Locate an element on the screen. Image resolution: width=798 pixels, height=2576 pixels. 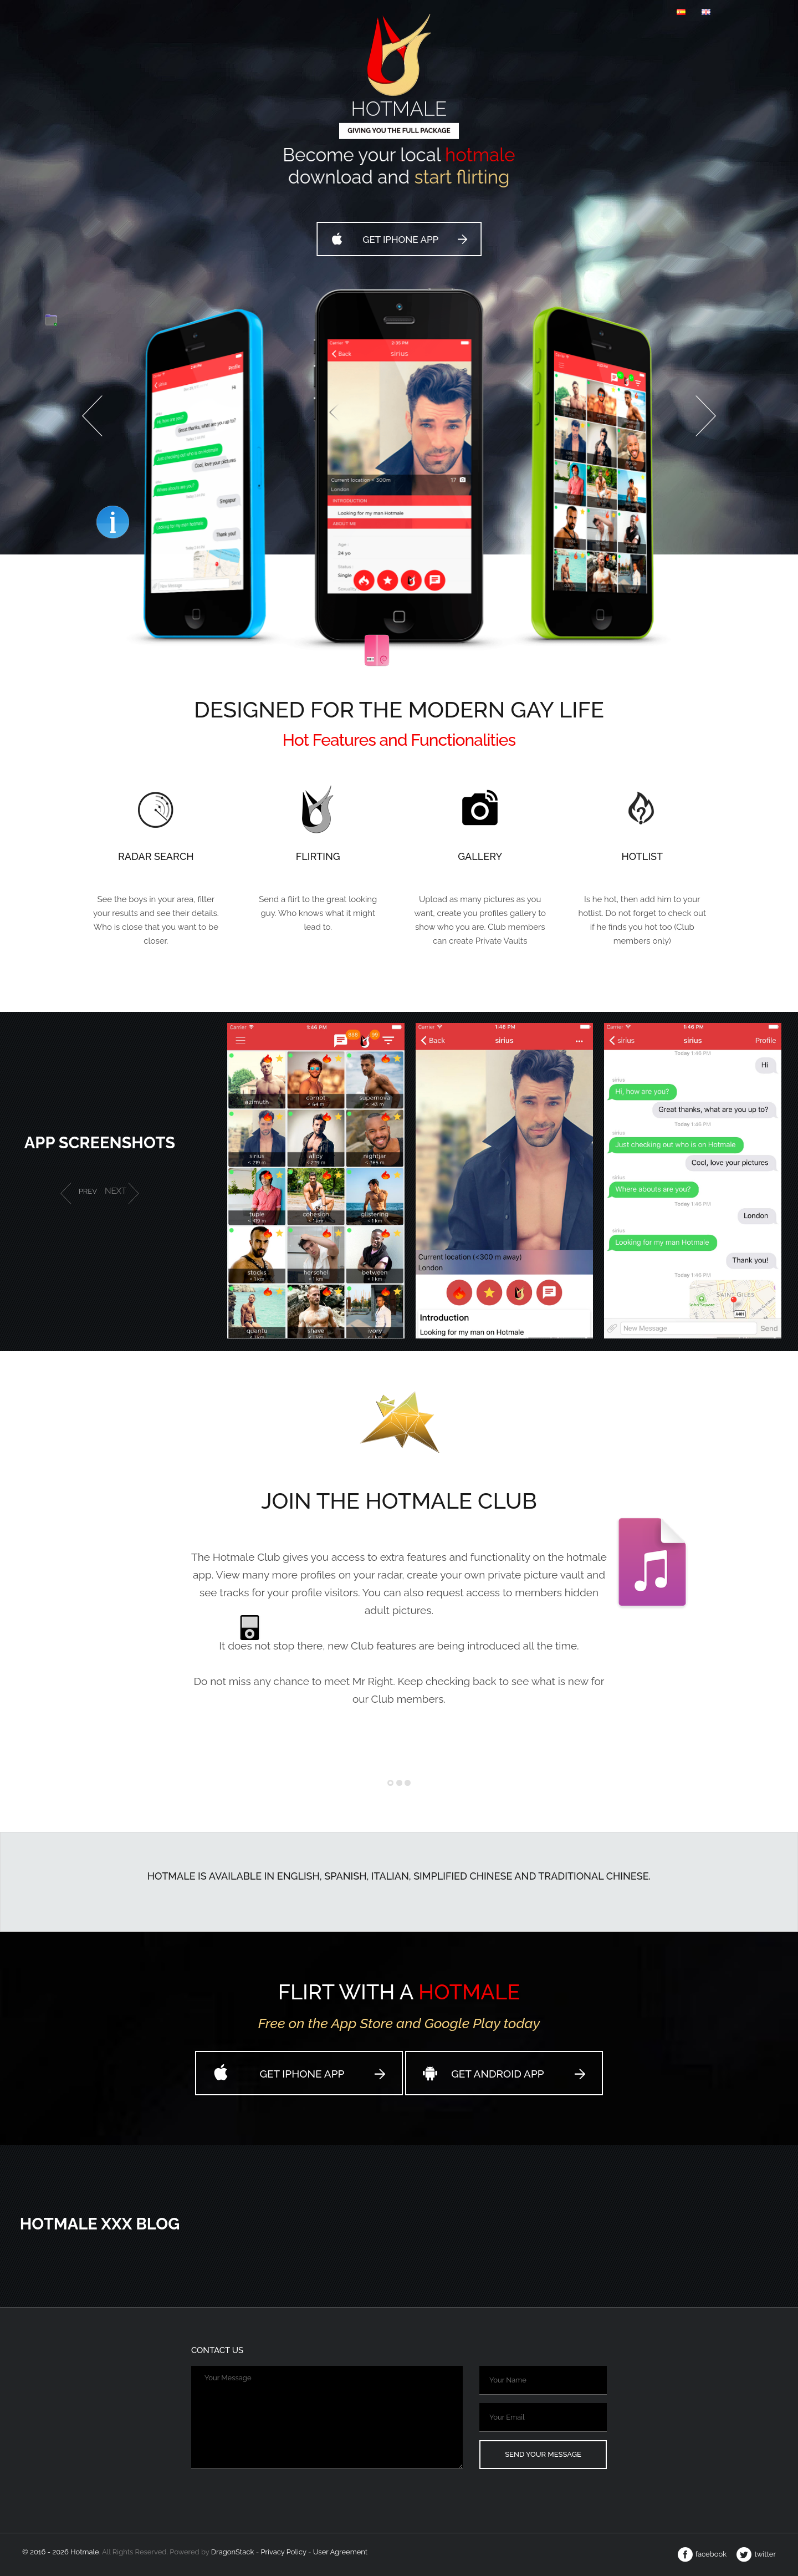
iPod Nano device in sidebar is located at coordinates (249, 1627).